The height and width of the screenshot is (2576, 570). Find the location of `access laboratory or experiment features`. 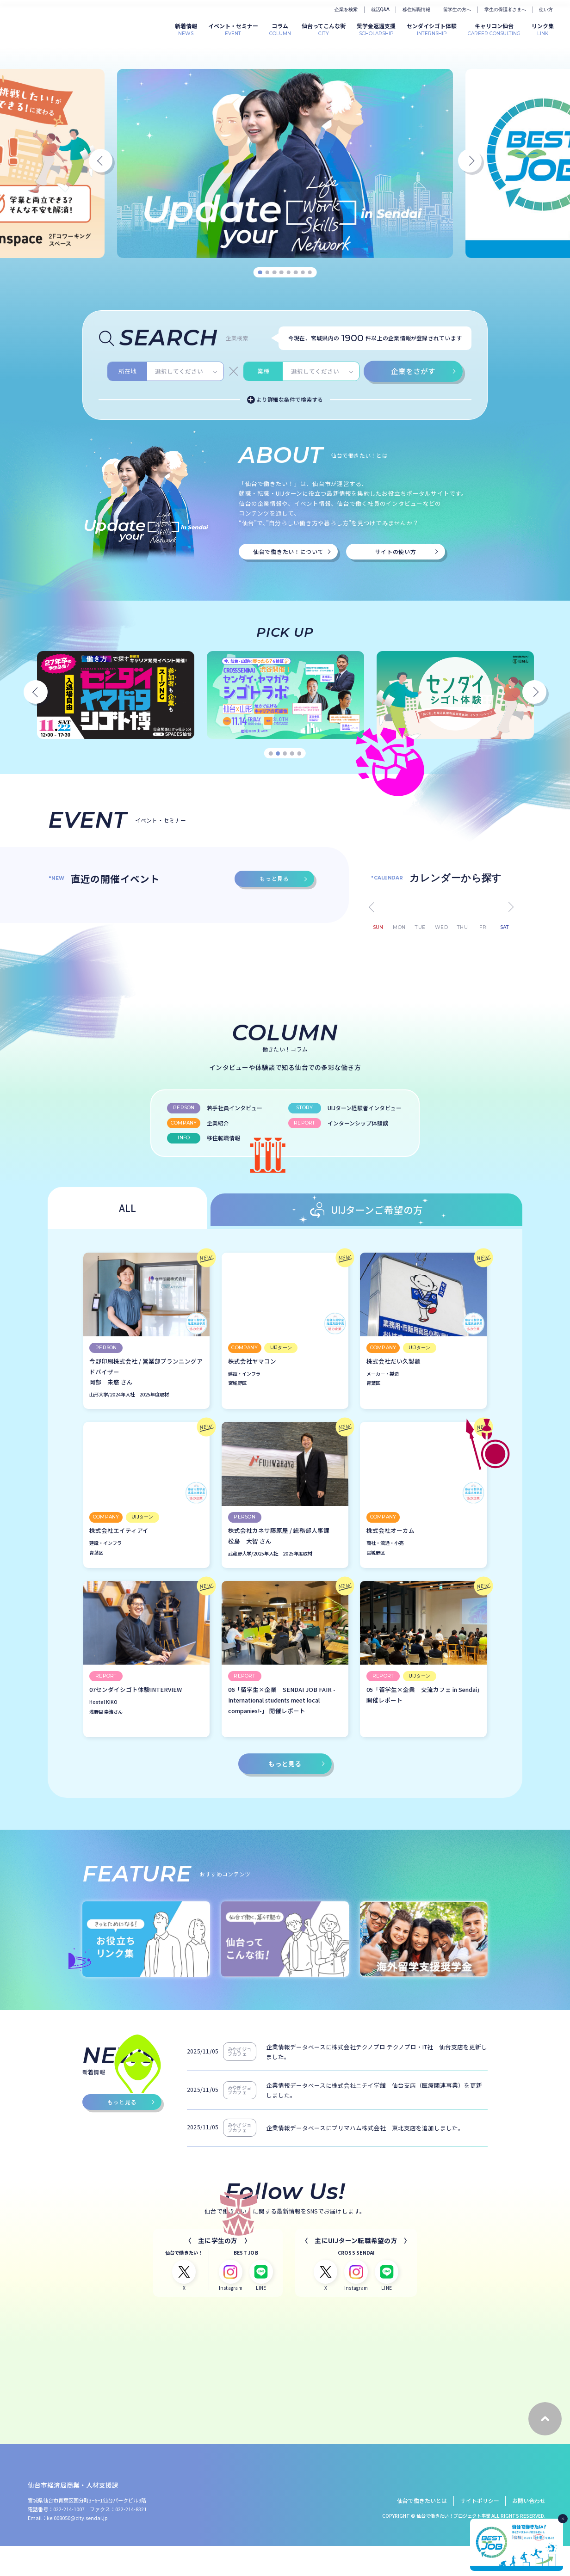

access laboratory or experiment features is located at coordinates (268, 1155).